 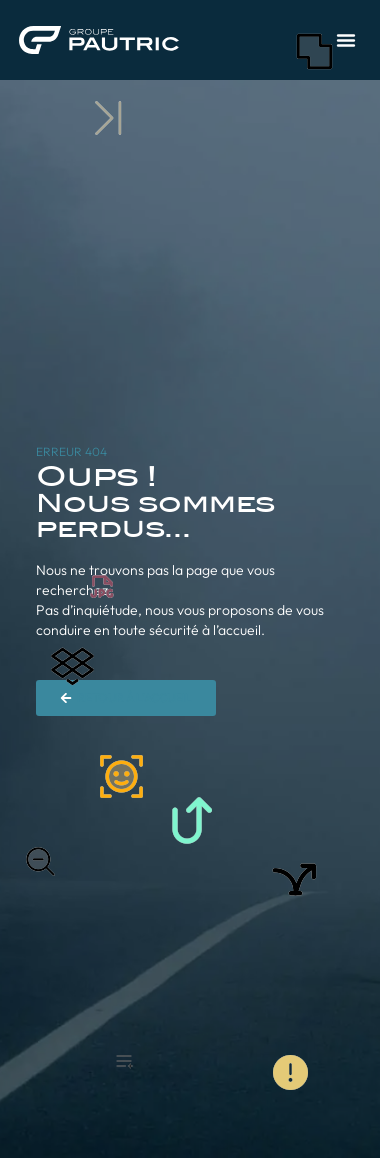 I want to click on scan face to unlock or authenticate, so click(x=121, y=776).